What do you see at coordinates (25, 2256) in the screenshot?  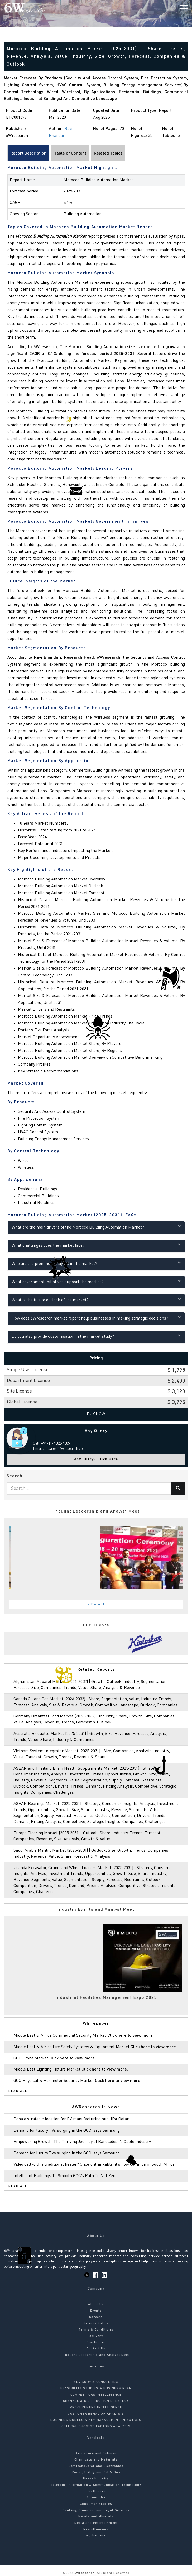 I see `five of spades playing card` at bounding box center [25, 2256].